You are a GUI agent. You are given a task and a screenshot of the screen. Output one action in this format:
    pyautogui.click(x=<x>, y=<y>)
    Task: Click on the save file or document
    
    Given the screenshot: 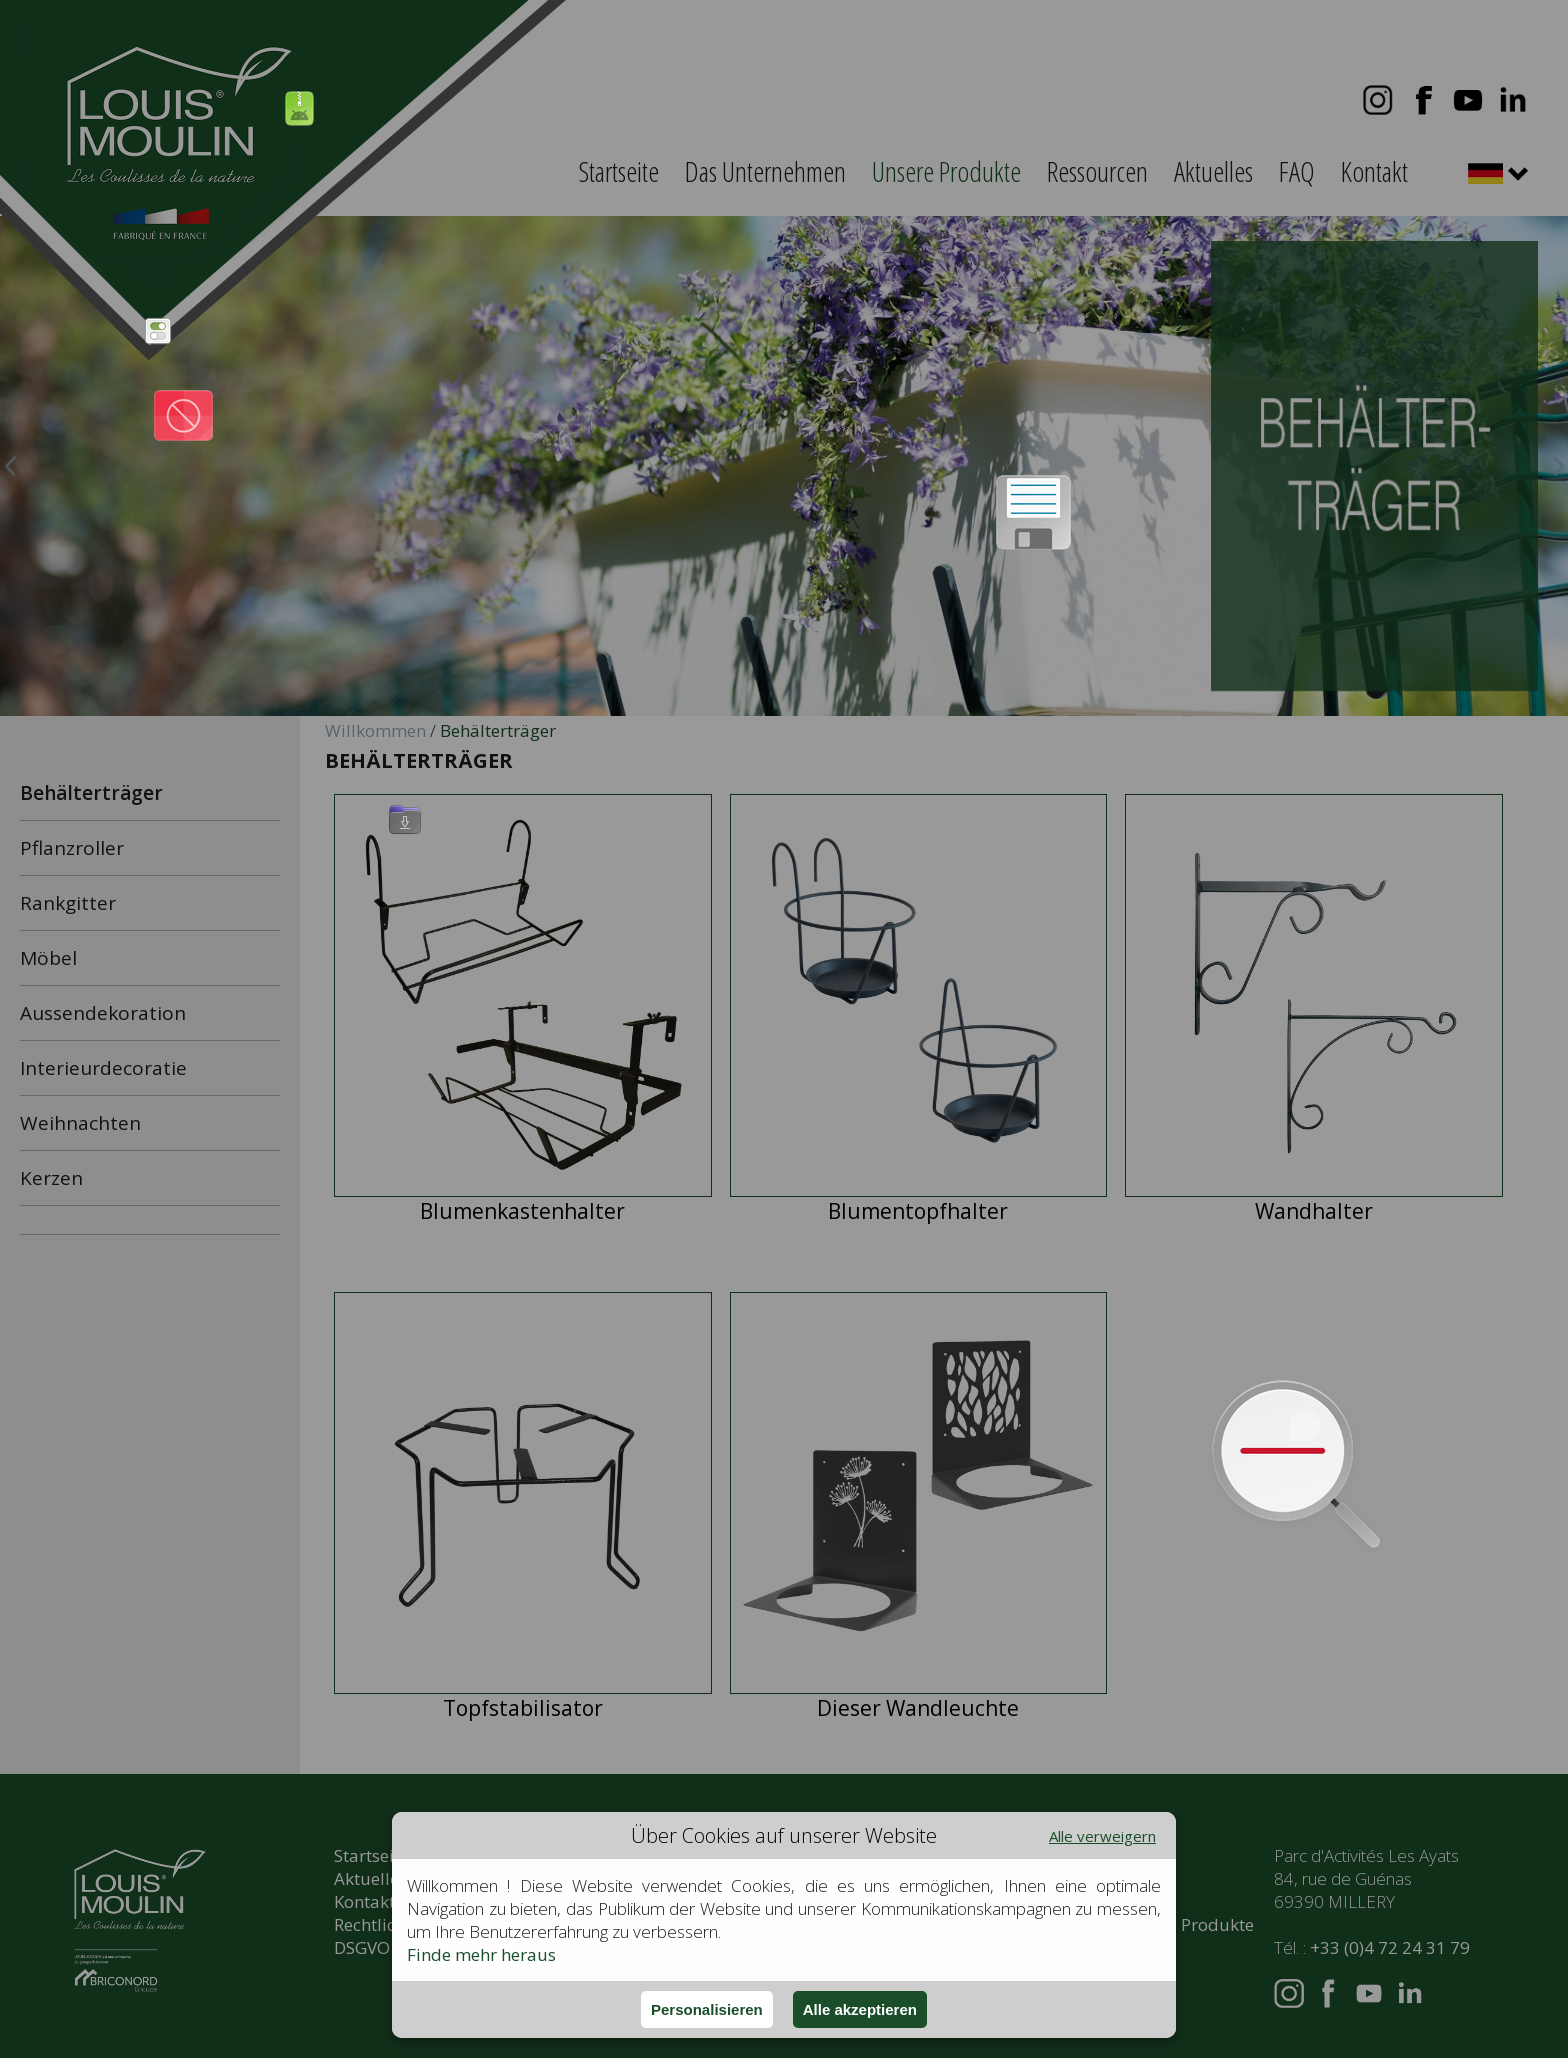 What is the action you would take?
    pyautogui.click(x=1033, y=512)
    